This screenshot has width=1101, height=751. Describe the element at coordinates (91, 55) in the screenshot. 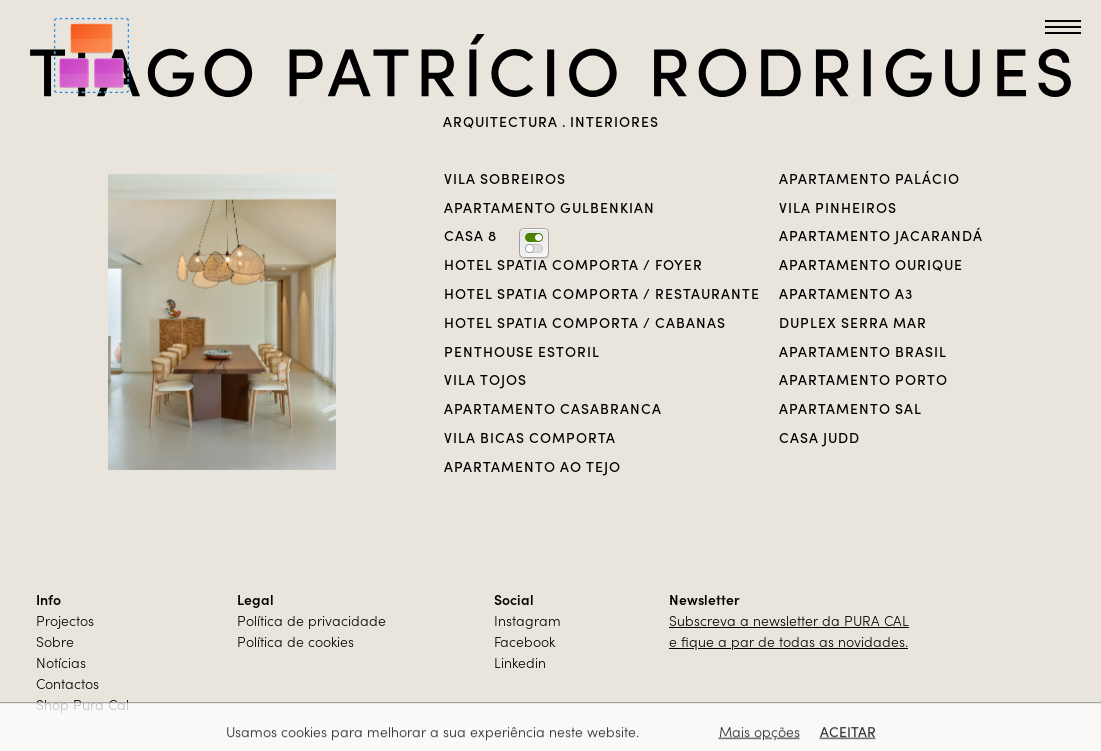

I see `select all items in the current view` at that location.